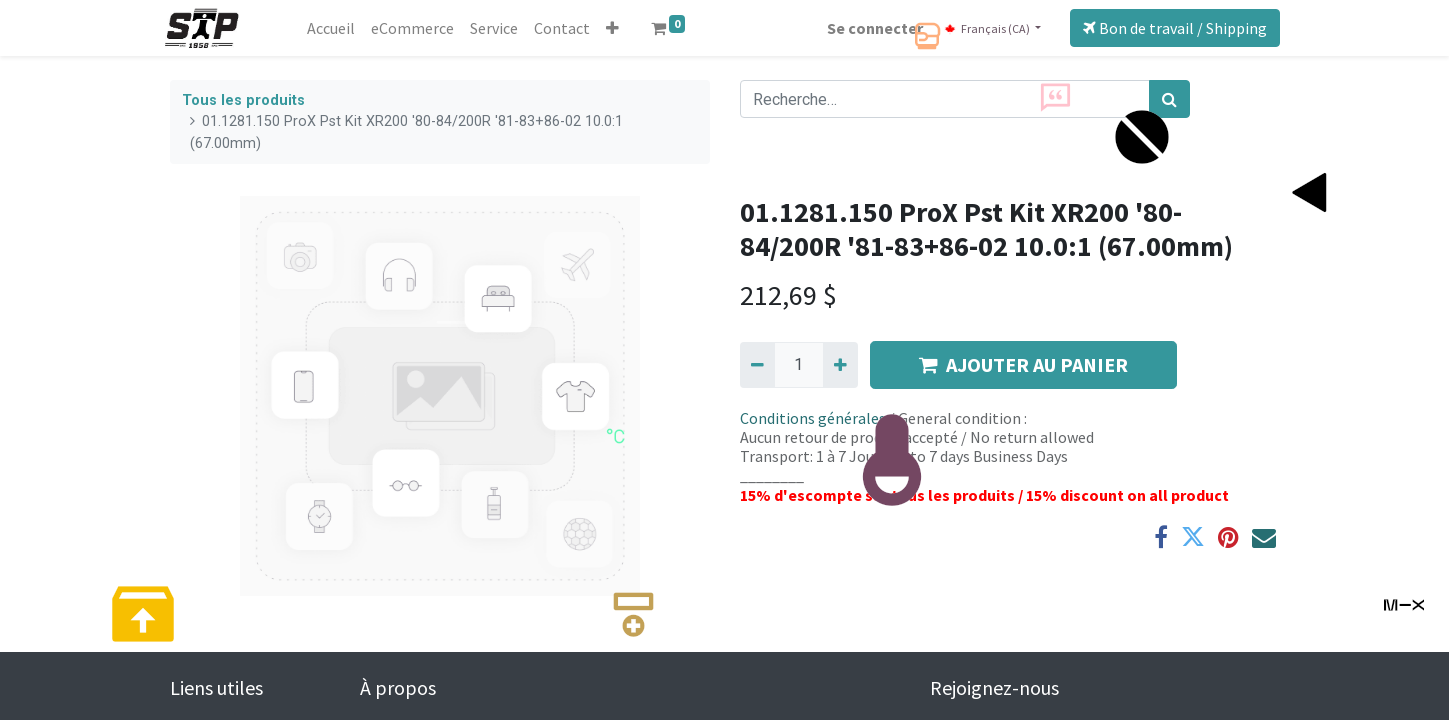 This screenshot has width=1449, height=720. What do you see at coordinates (1142, 137) in the screenshot?
I see `indicates a blocked or restricted action` at bounding box center [1142, 137].